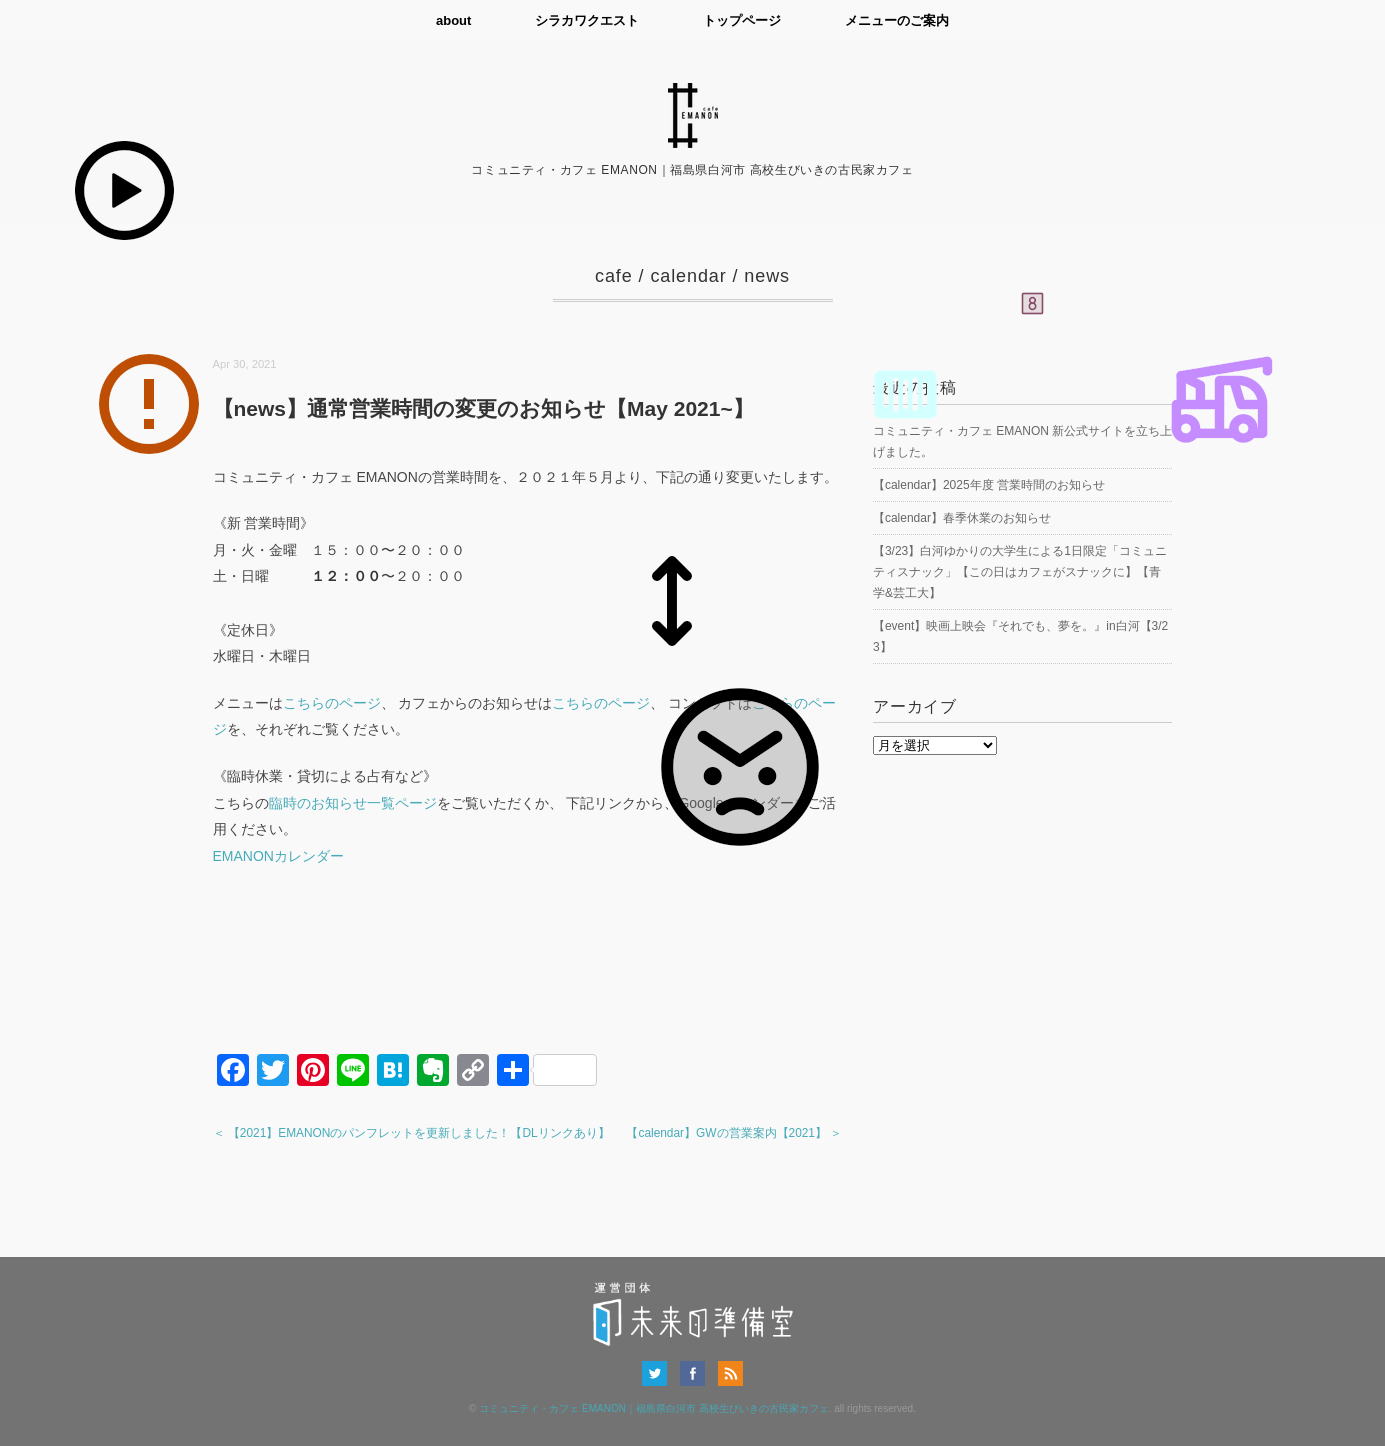 The image size is (1385, 1446). What do you see at coordinates (149, 404) in the screenshot?
I see `indicates a warning or alert requiring attention` at bounding box center [149, 404].